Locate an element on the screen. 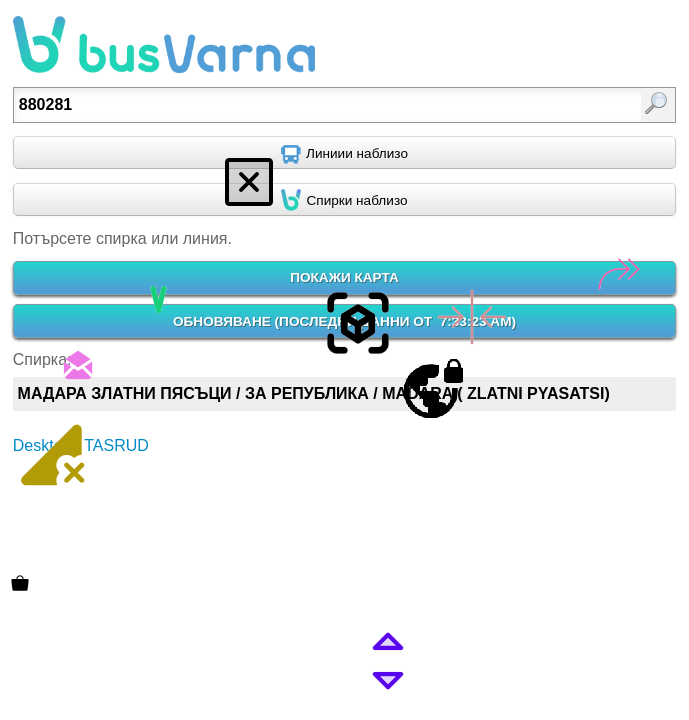  forward or share content multiple times is located at coordinates (619, 274).